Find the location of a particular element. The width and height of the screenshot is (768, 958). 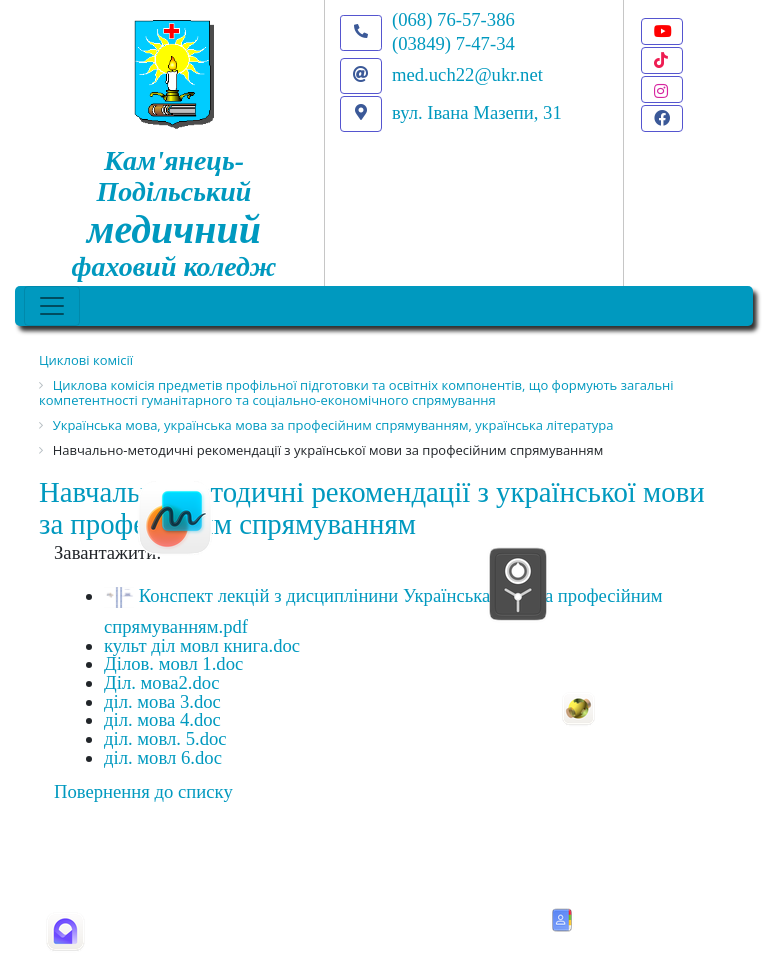

open openscad 3d modeling application is located at coordinates (578, 708).